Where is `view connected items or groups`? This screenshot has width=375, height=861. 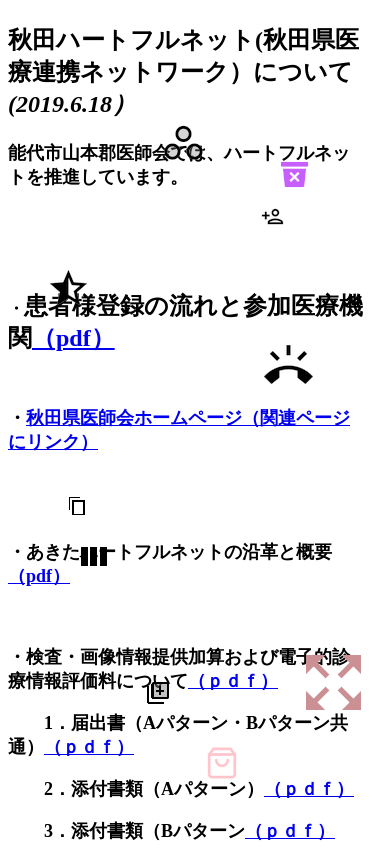 view connected items or groups is located at coordinates (183, 143).